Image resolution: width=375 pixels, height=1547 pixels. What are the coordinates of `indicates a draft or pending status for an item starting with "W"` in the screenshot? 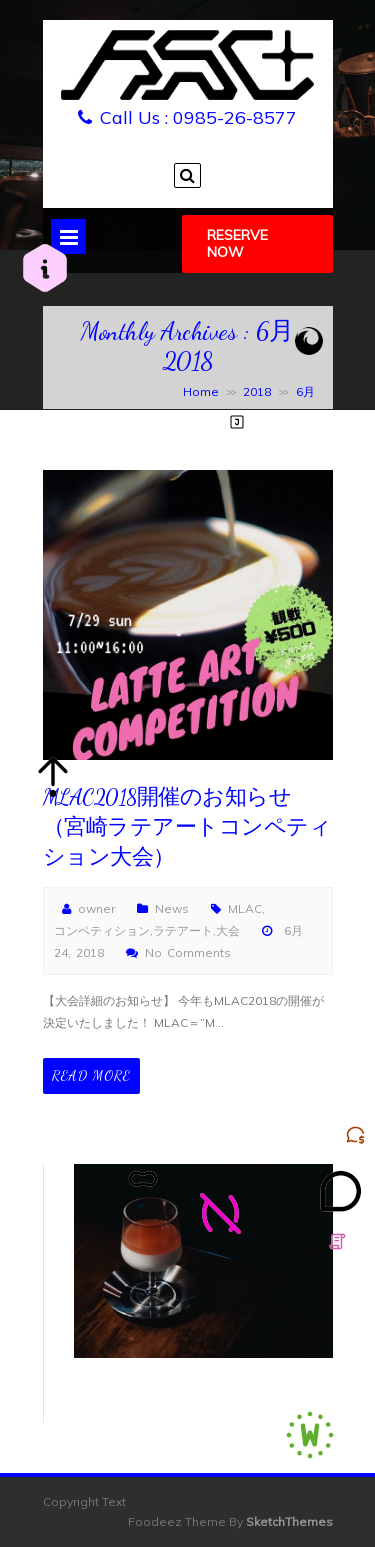 It's located at (310, 1435).